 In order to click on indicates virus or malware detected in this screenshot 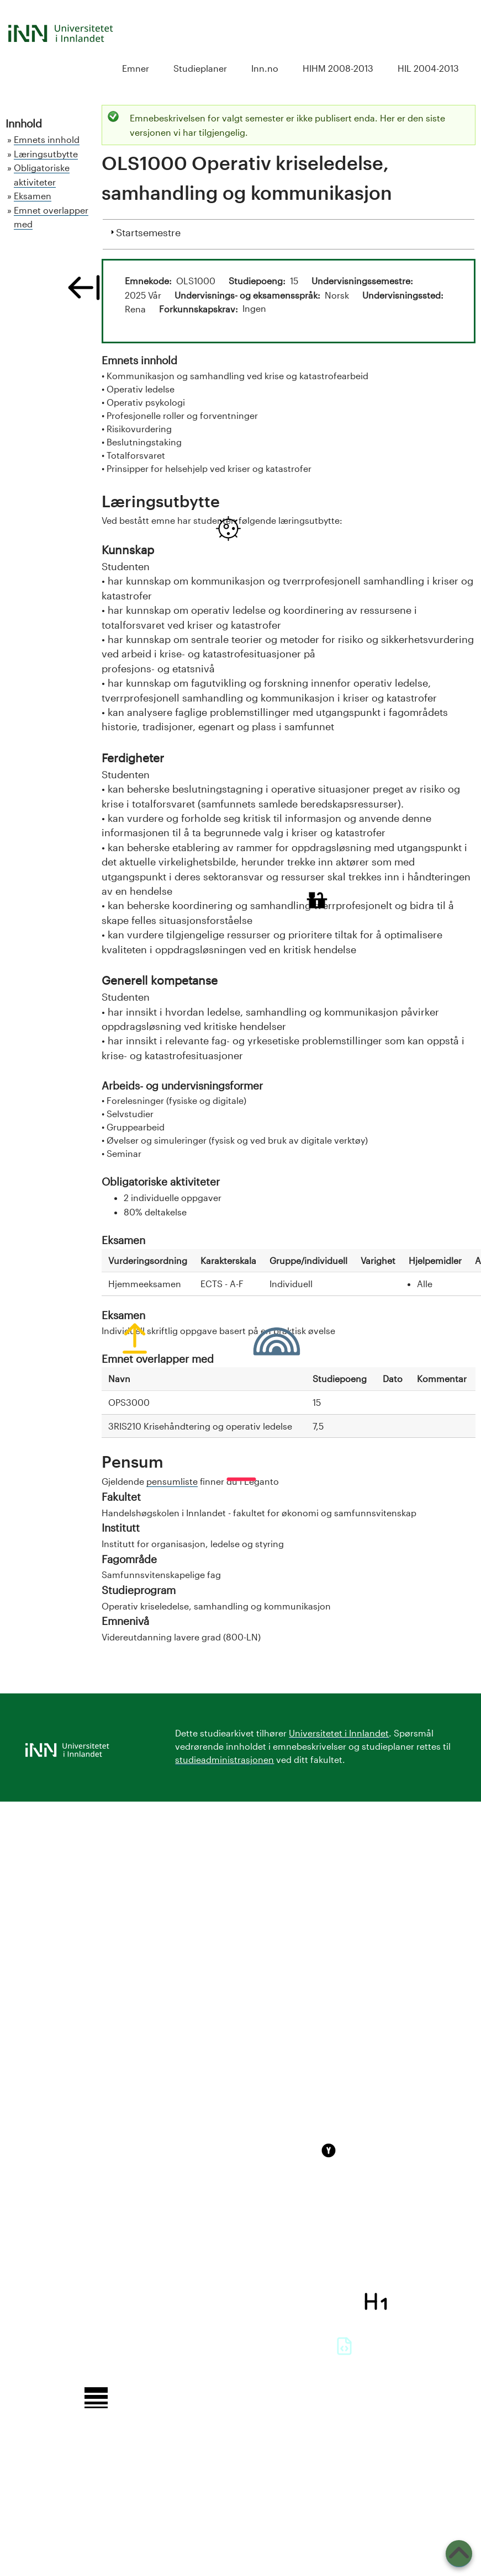, I will do `click(228, 528)`.